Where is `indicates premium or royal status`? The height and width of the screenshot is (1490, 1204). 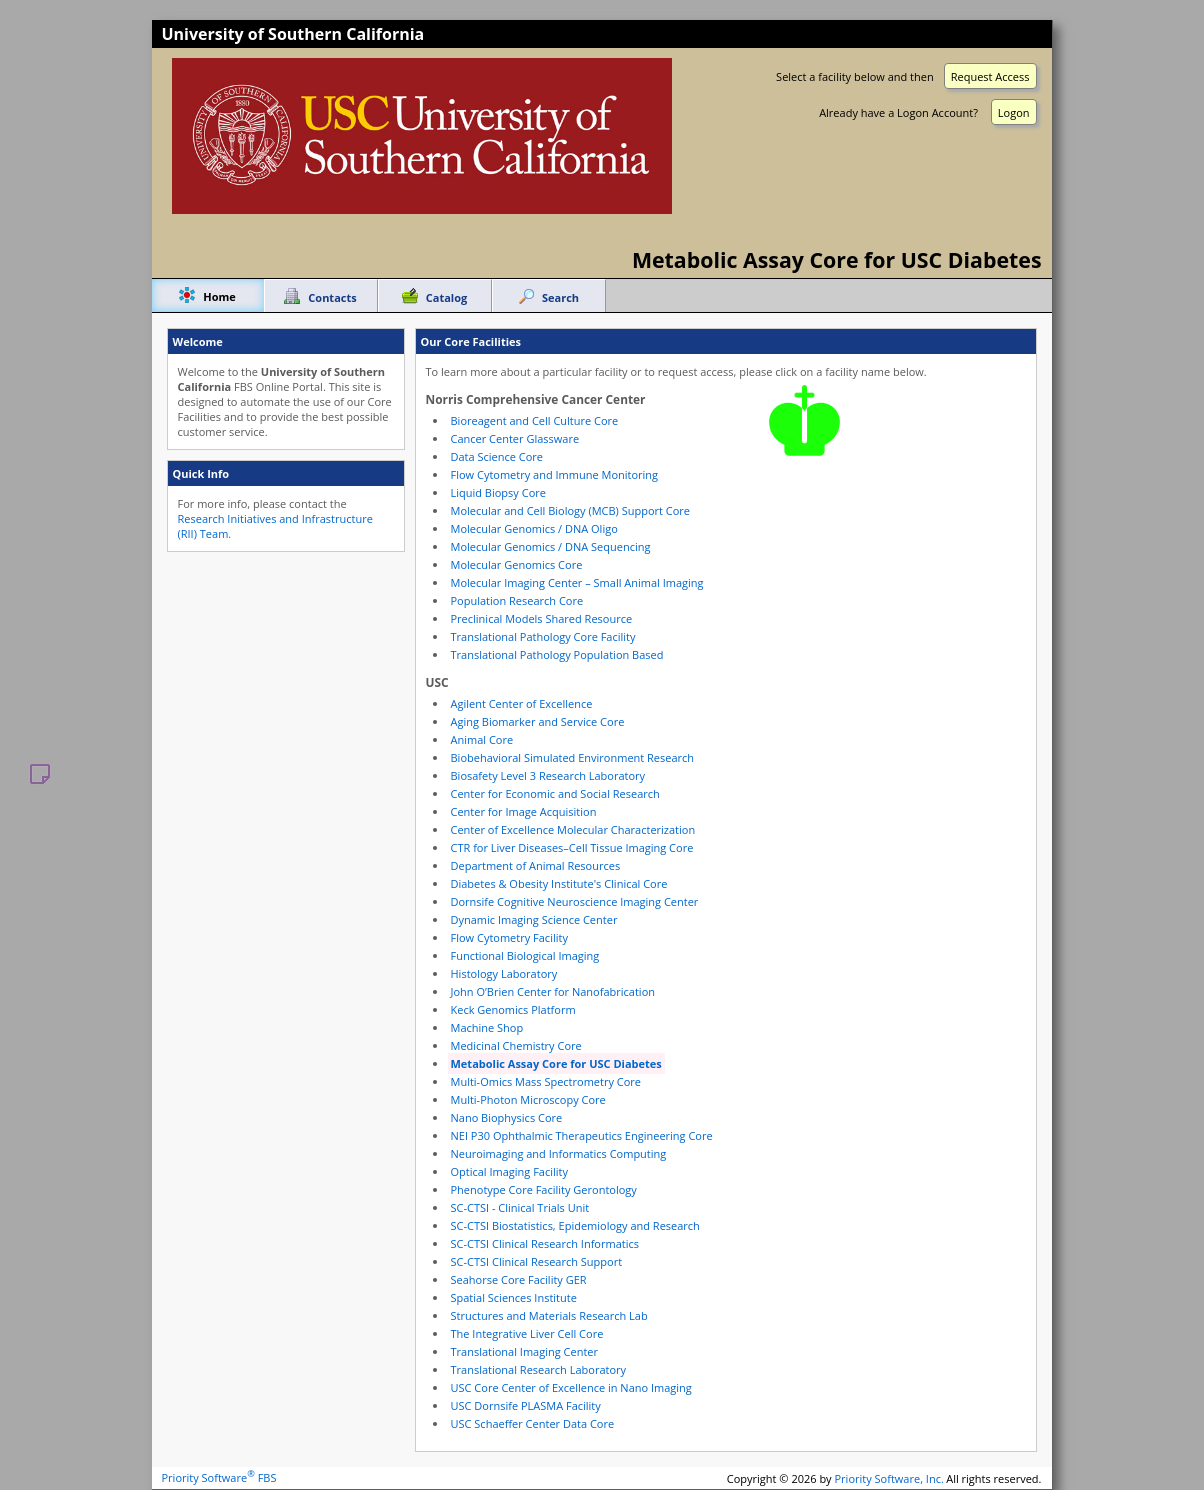 indicates premium or royal status is located at coordinates (804, 425).